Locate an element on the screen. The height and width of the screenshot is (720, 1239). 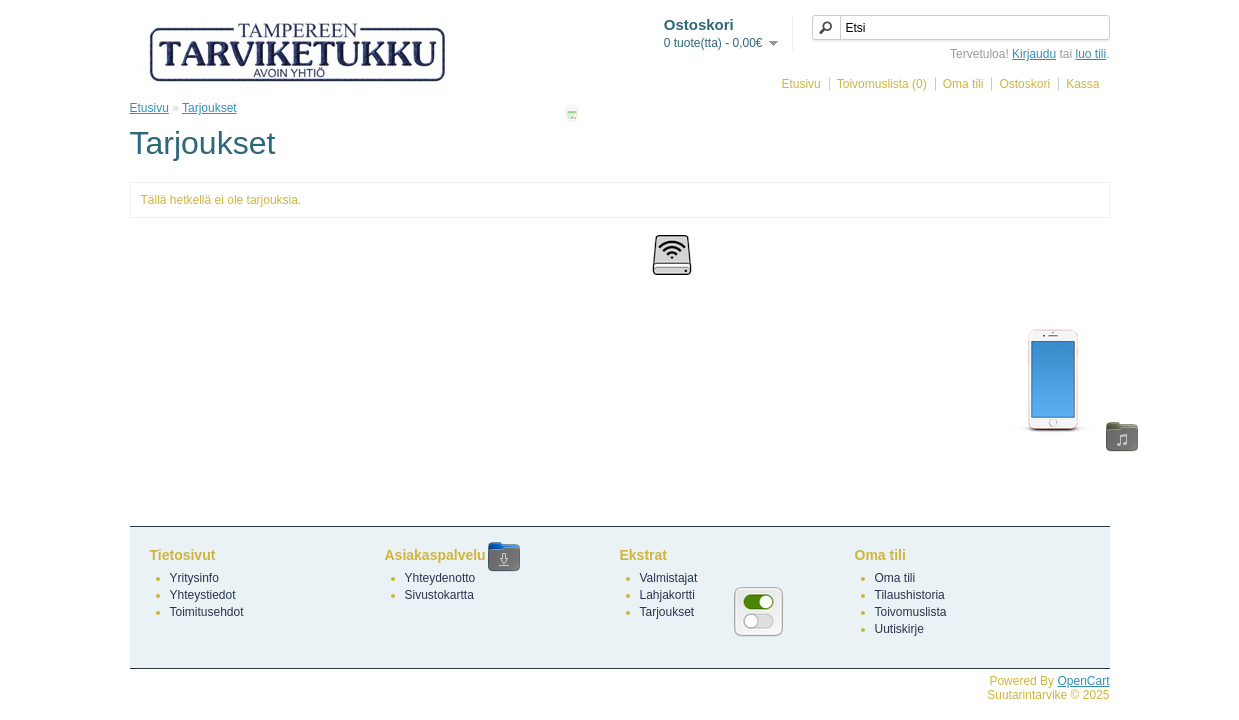
open your downloads folder is located at coordinates (504, 556).